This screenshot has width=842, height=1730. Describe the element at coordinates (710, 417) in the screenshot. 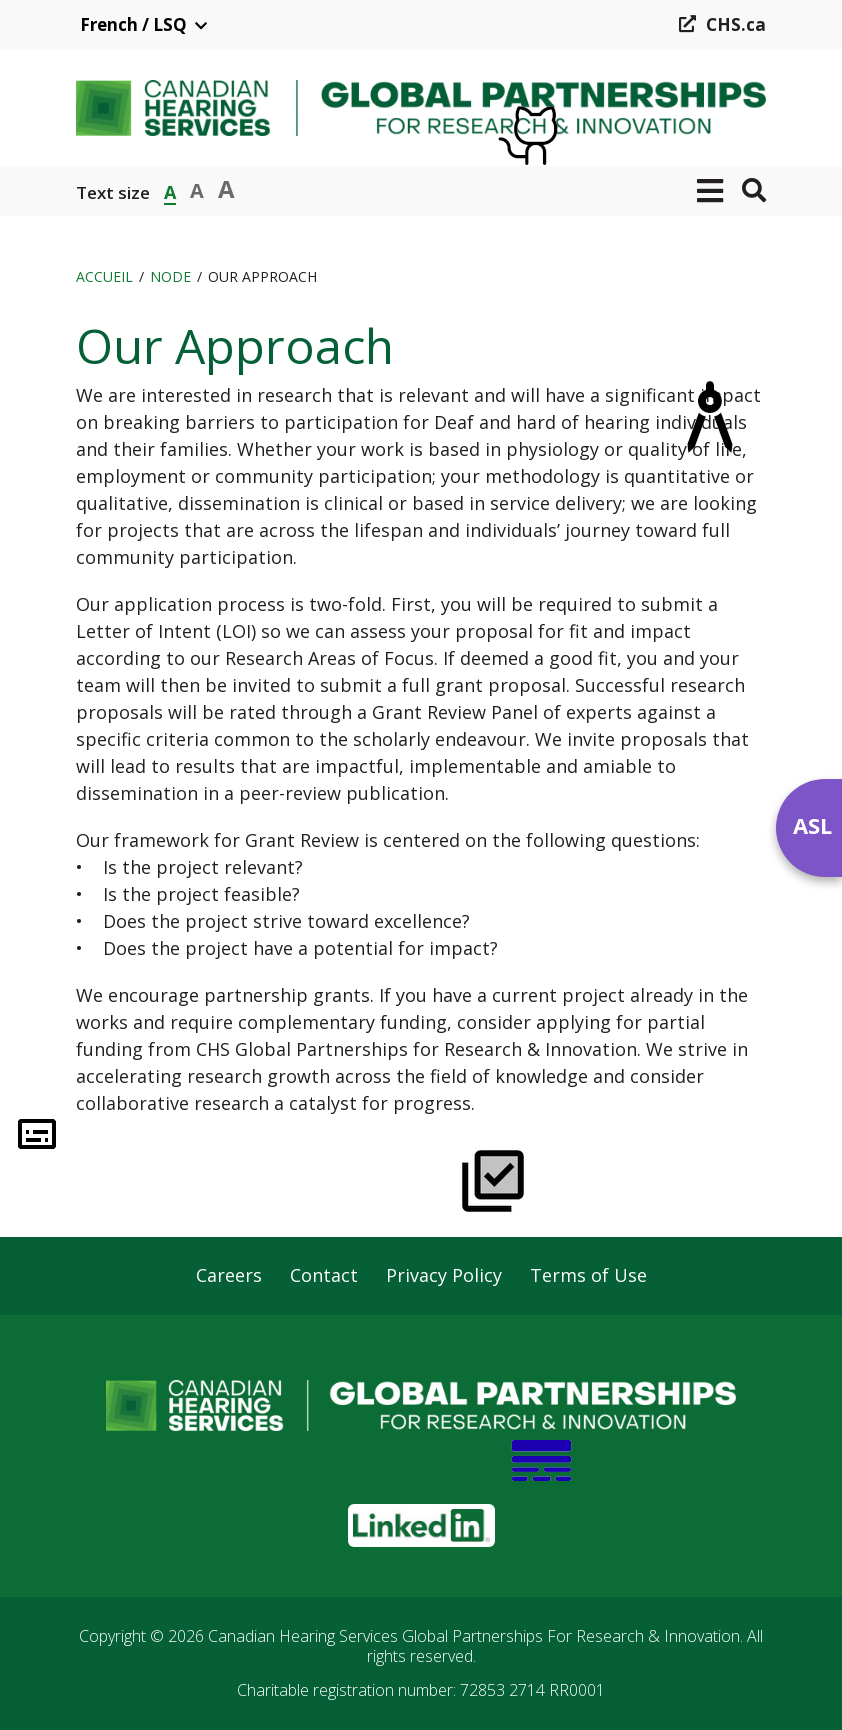

I see `access architecture or design tools` at that location.